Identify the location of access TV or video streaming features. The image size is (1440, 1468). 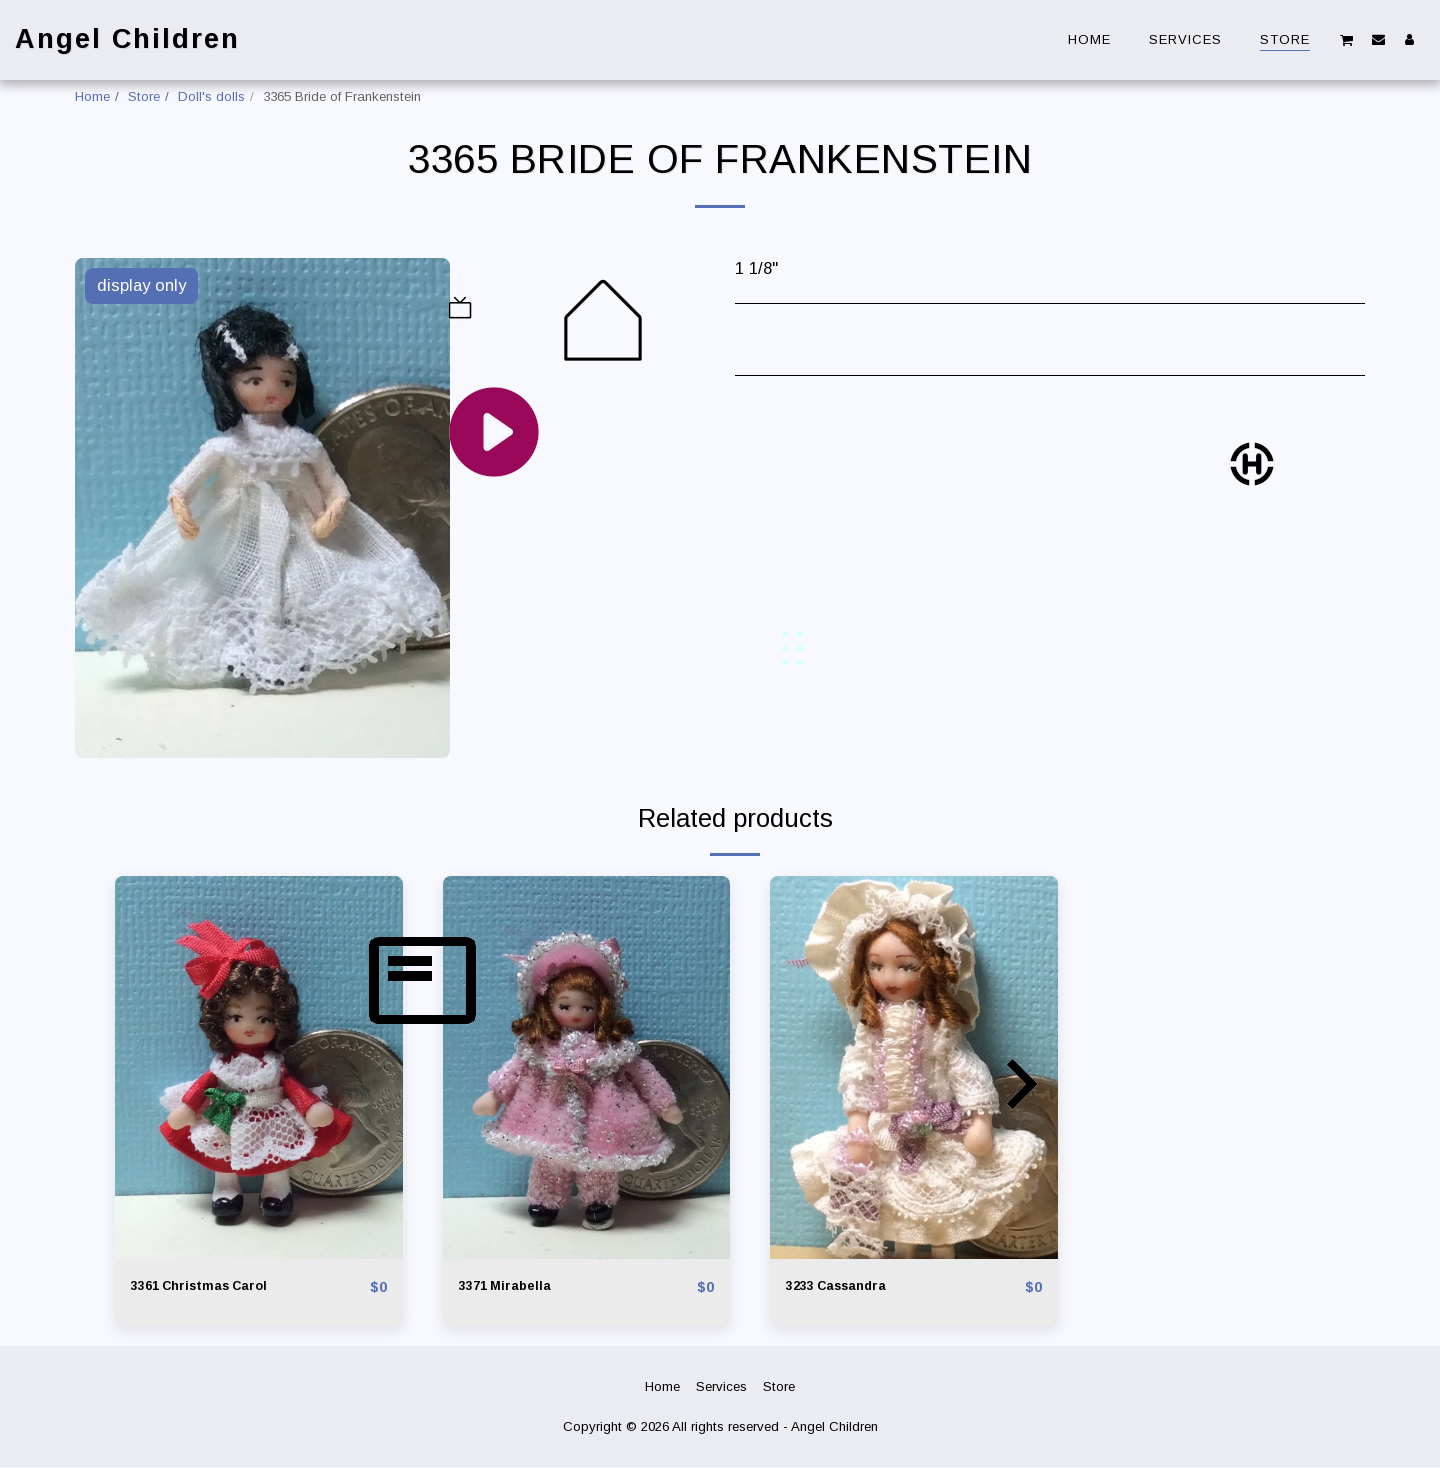
(460, 309).